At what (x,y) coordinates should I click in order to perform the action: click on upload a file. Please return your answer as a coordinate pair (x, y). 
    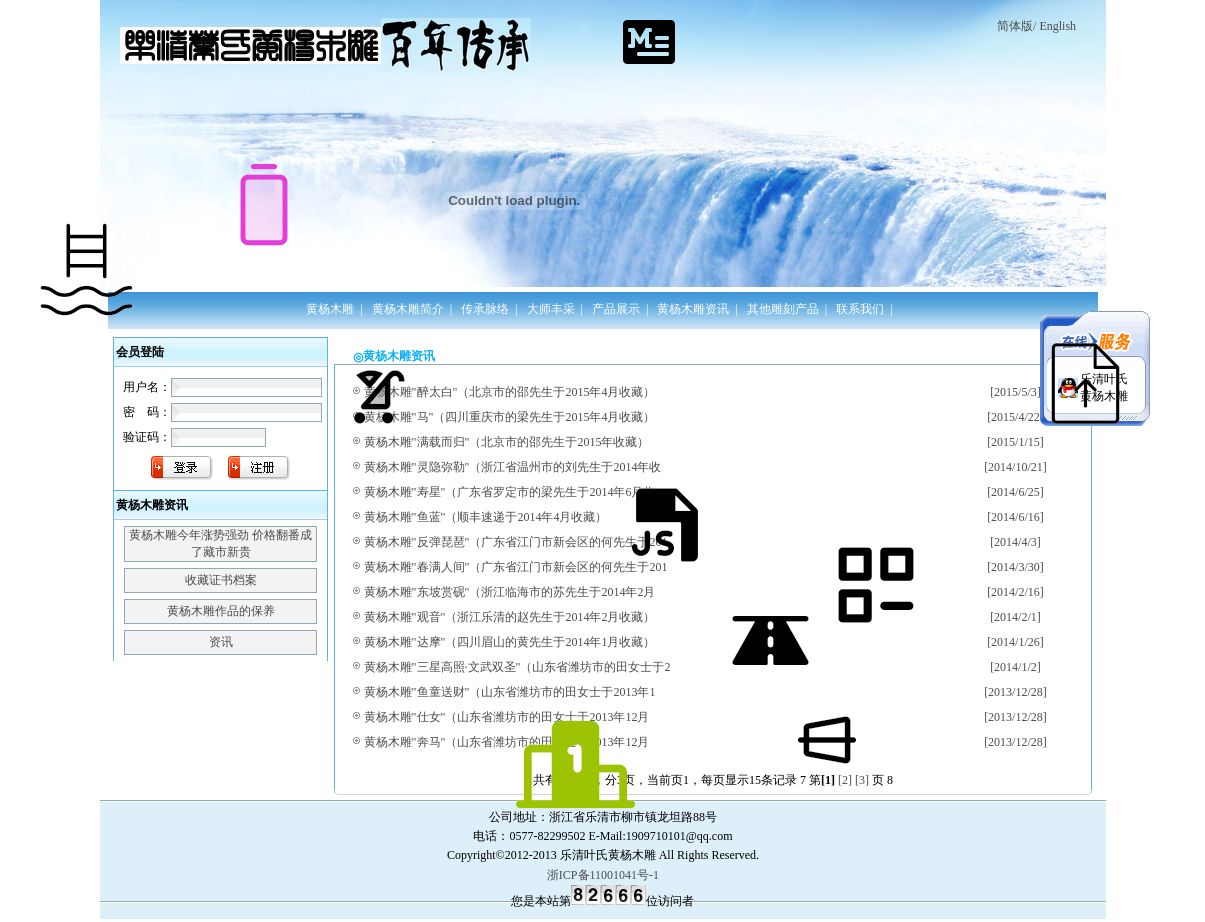
    Looking at the image, I should click on (1085, 383).